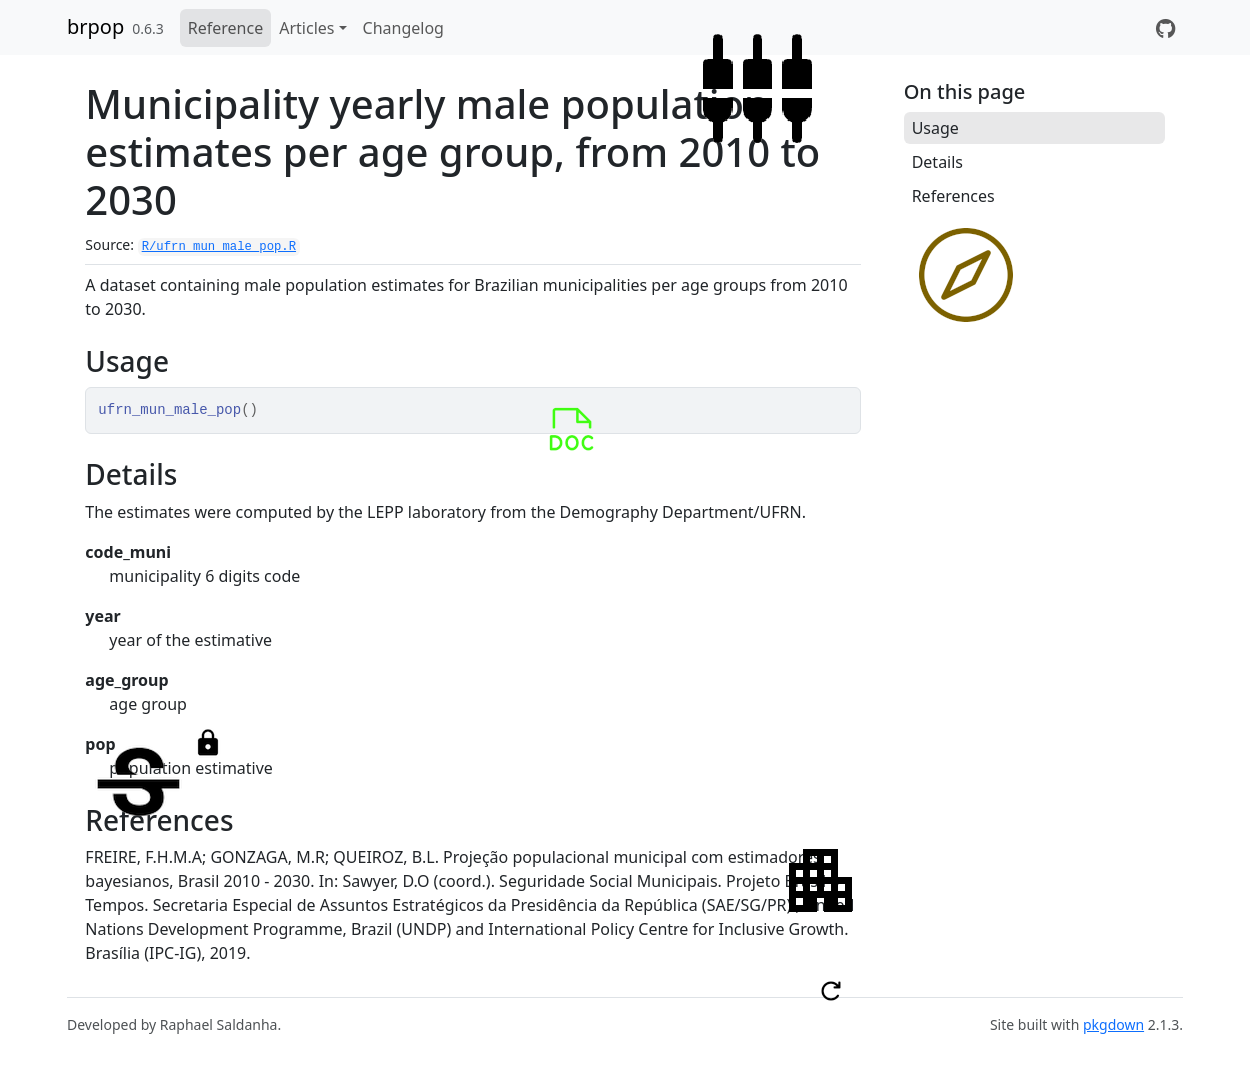 Image resolution: width=1250 pixels, height=1067 pixels. I want to click on refresh or reload the current page, so click(831, 991).